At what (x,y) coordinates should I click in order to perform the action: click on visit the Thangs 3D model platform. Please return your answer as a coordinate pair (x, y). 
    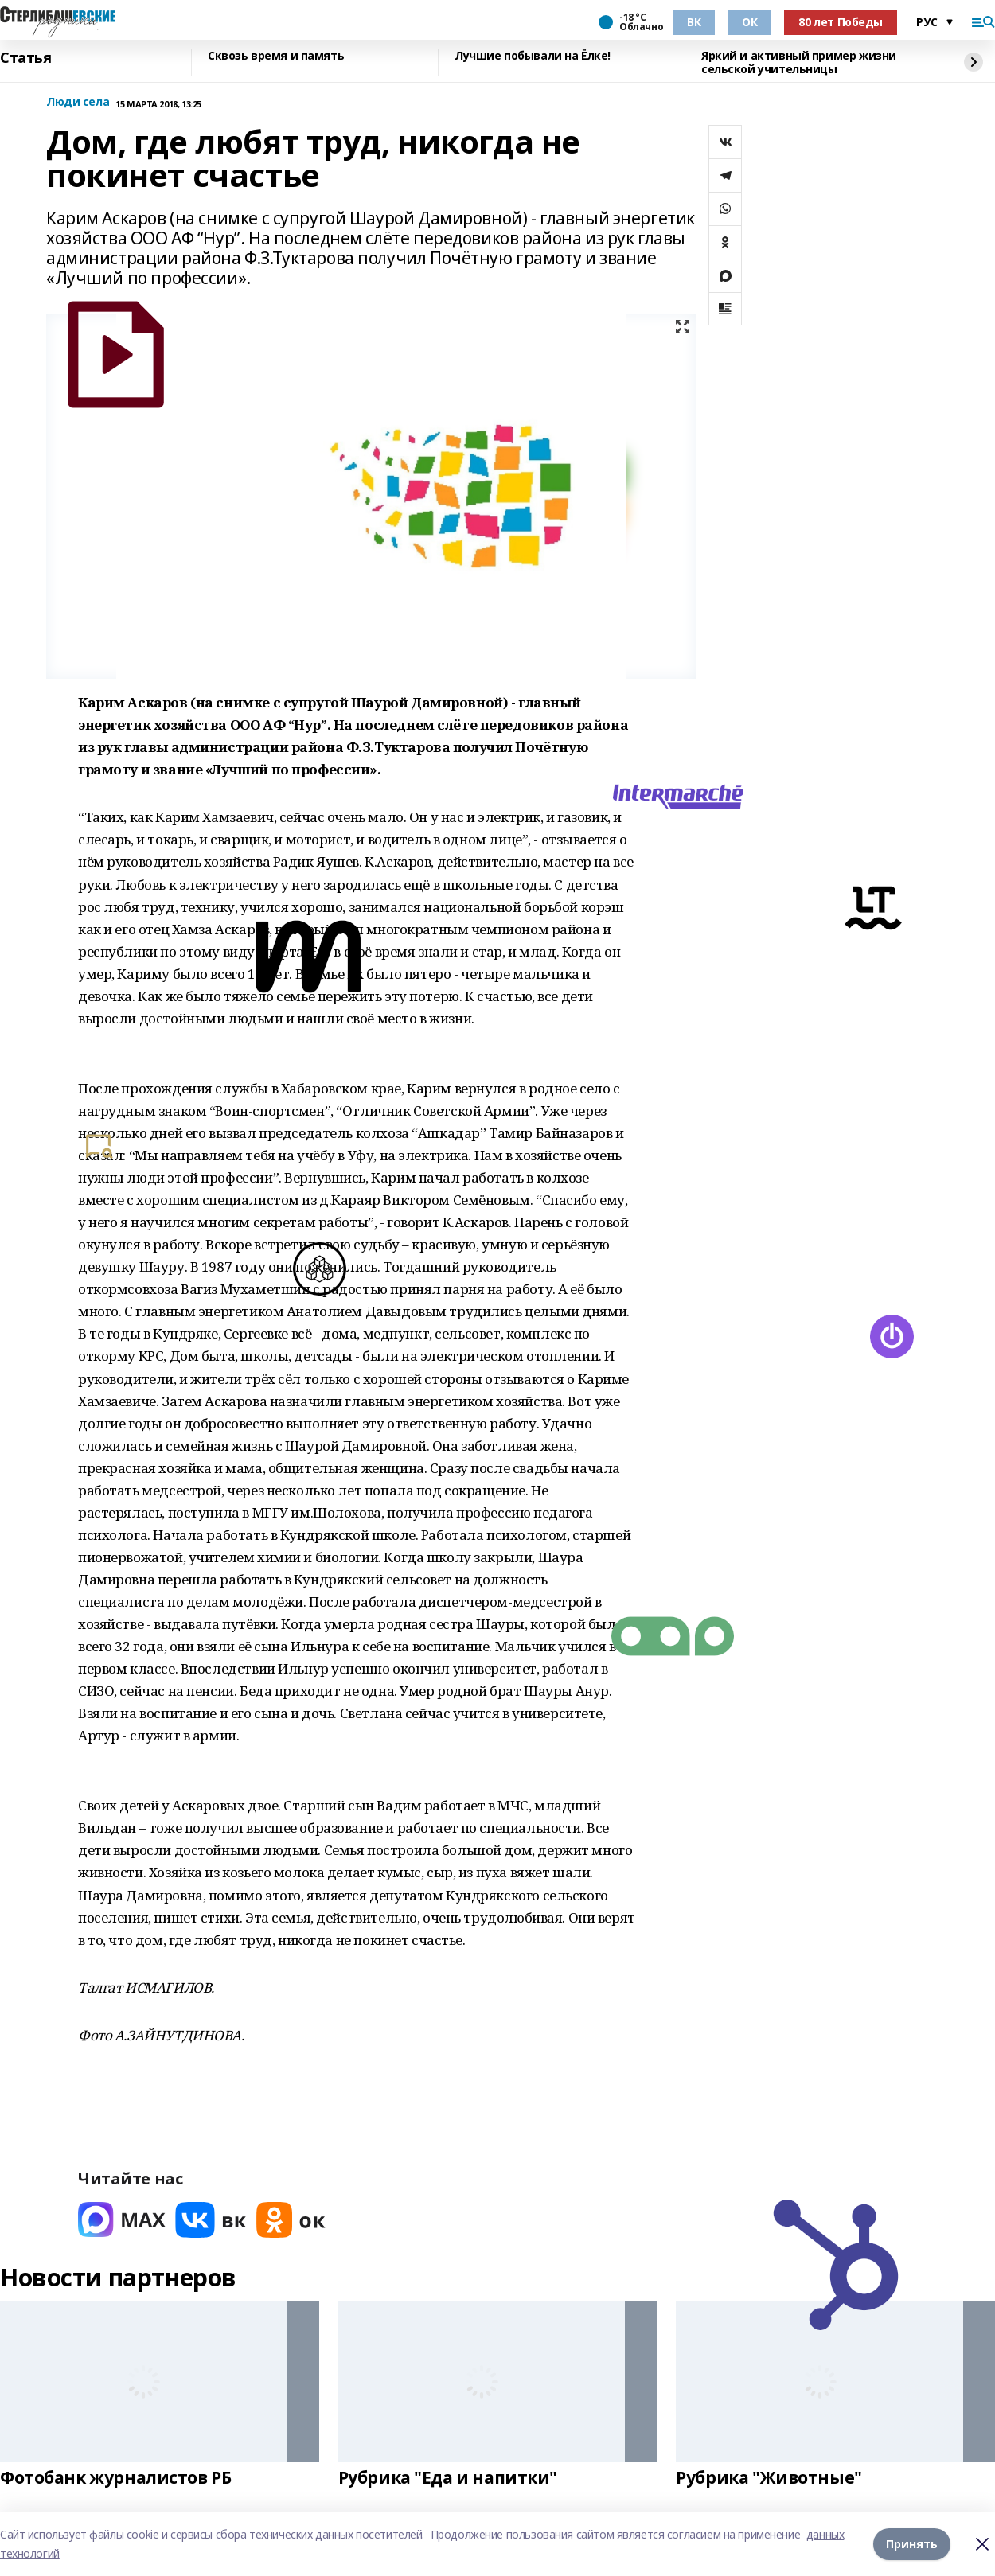
    Looking at the image, I should click on (673, 1636).